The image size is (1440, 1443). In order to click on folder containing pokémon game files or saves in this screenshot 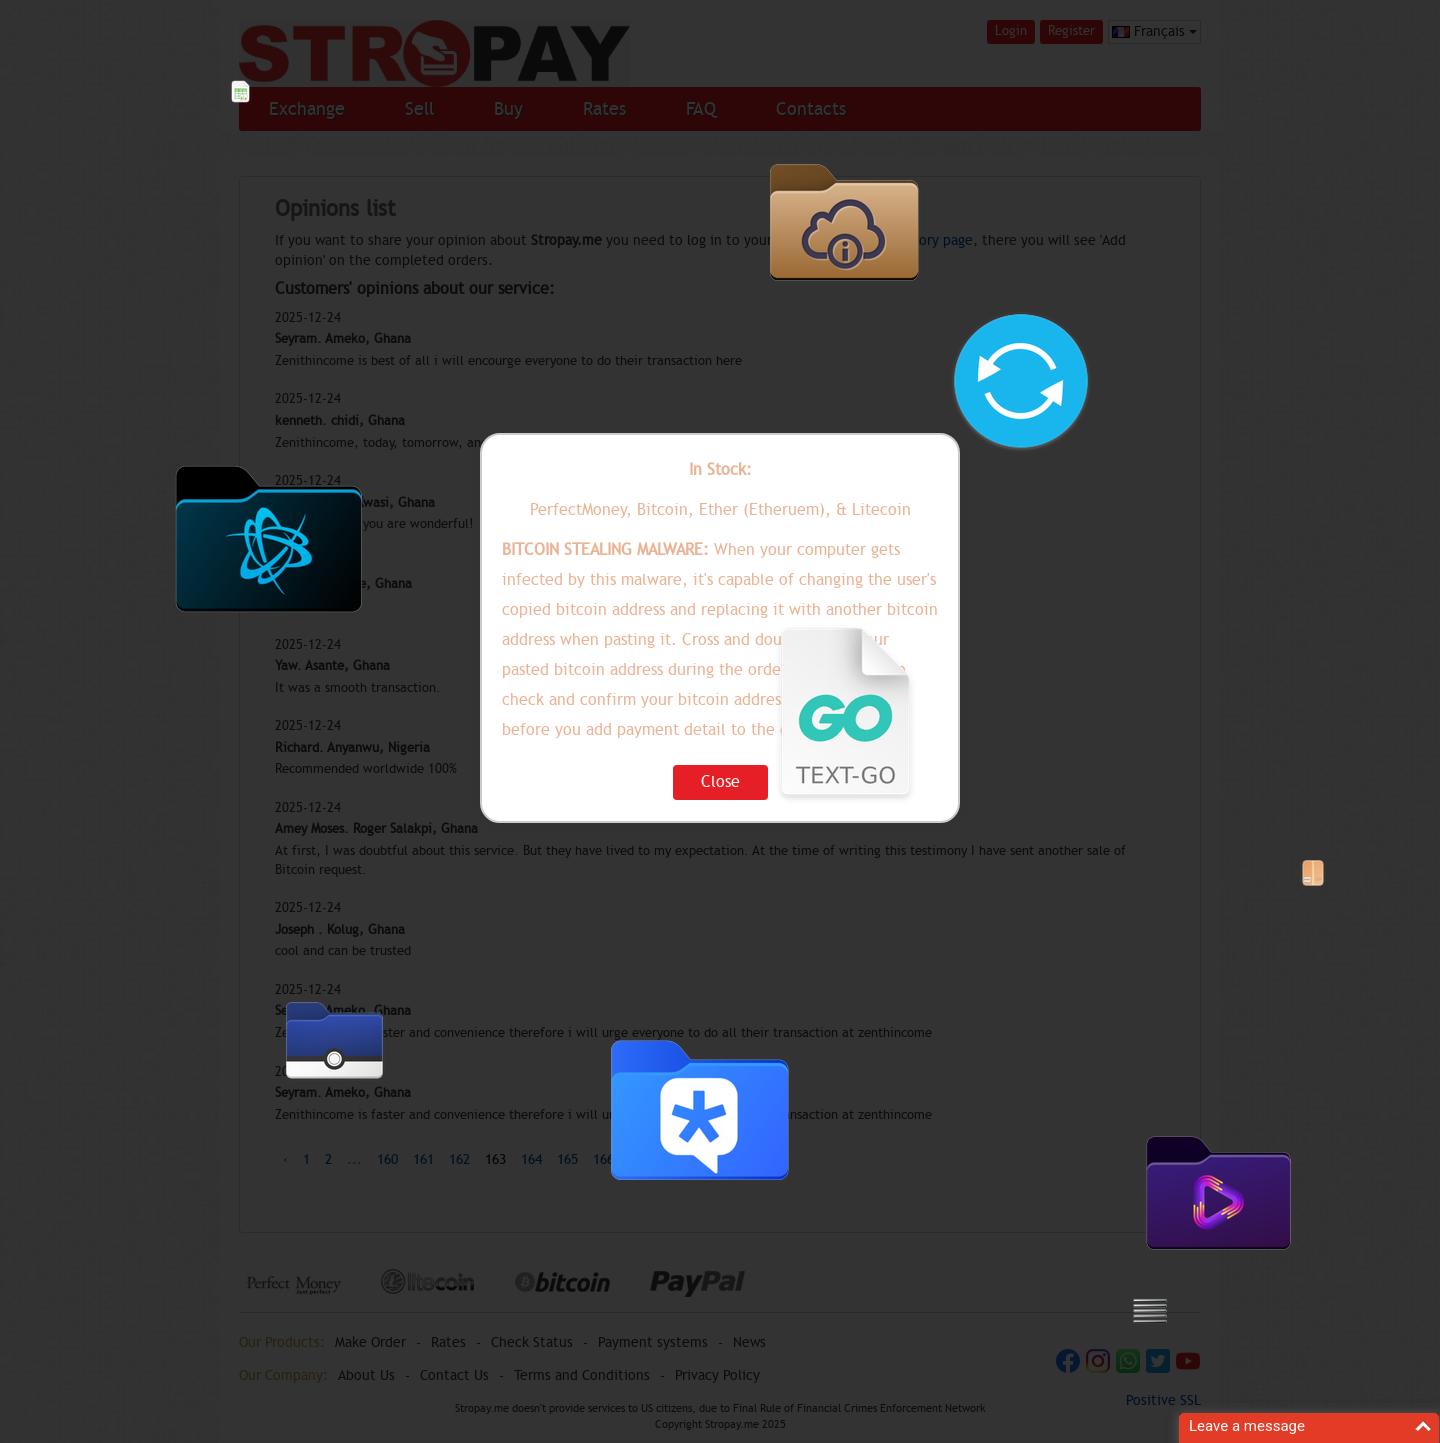, I will do `click(334, 1043)`.